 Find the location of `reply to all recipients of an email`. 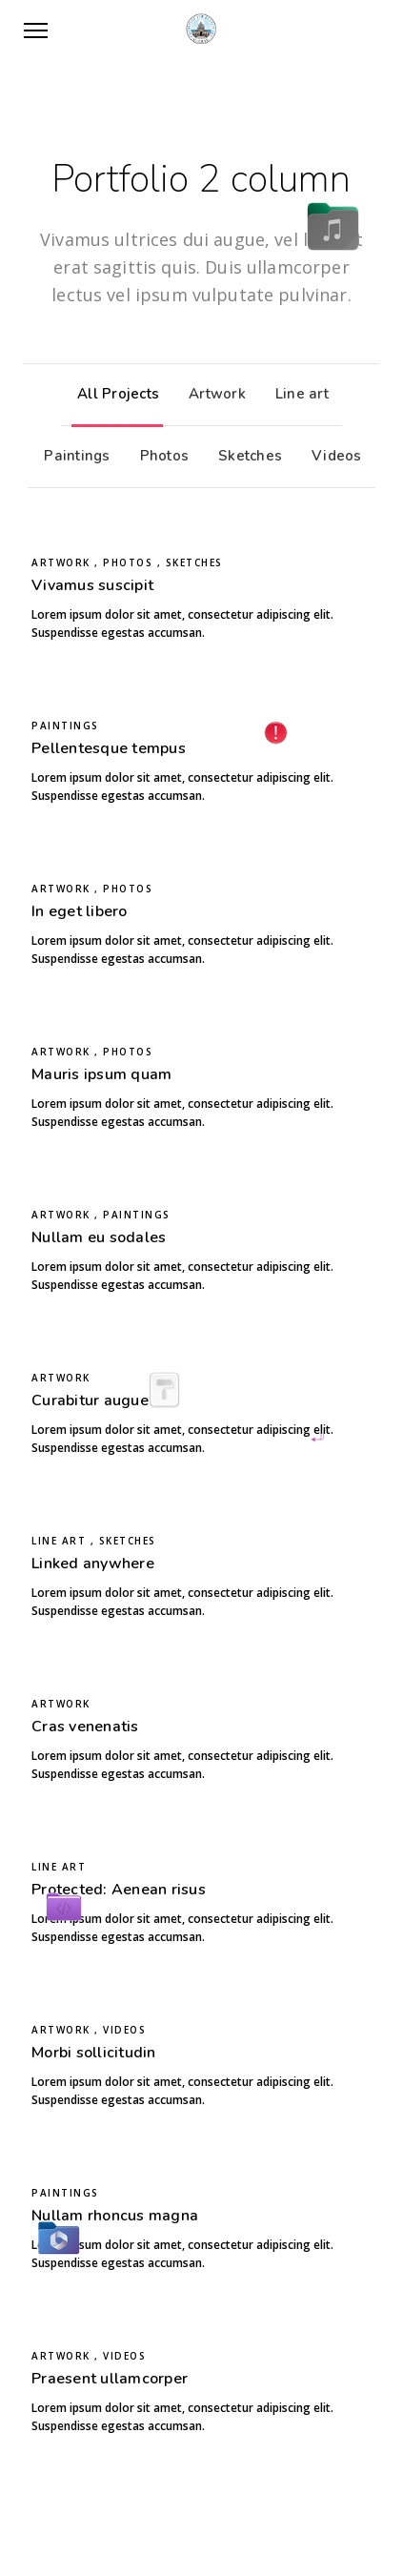

reply to all recipients of an email is located at coordinates (317, 1438).